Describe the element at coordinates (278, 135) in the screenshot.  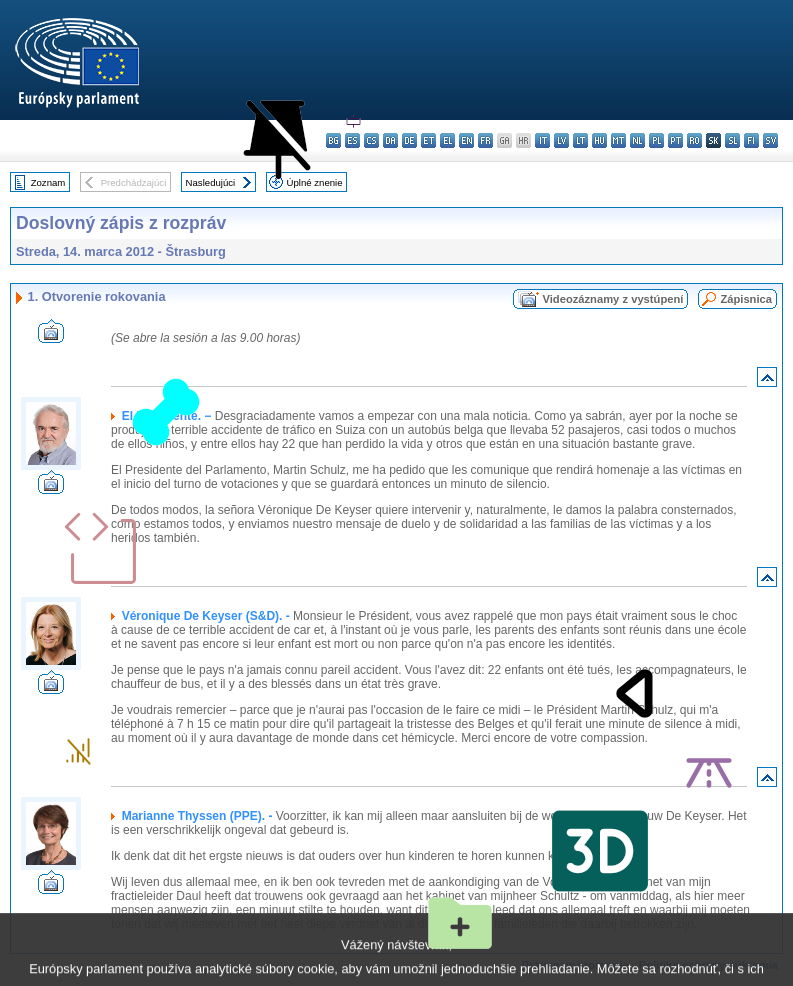
I see `unpin this item` at that location.